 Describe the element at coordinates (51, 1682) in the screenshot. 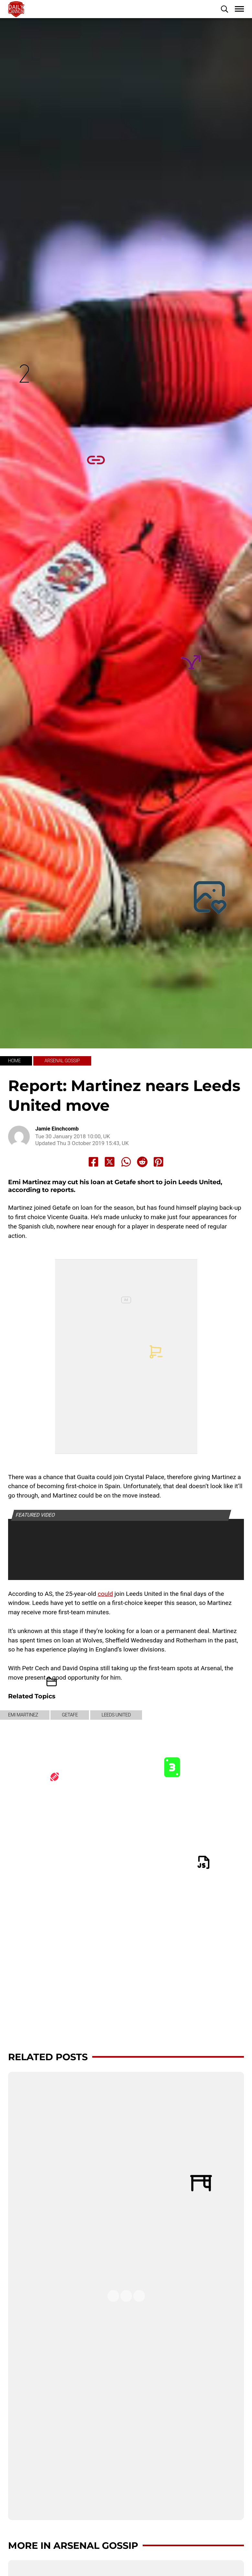

I see `browse files in a directory` at that location.